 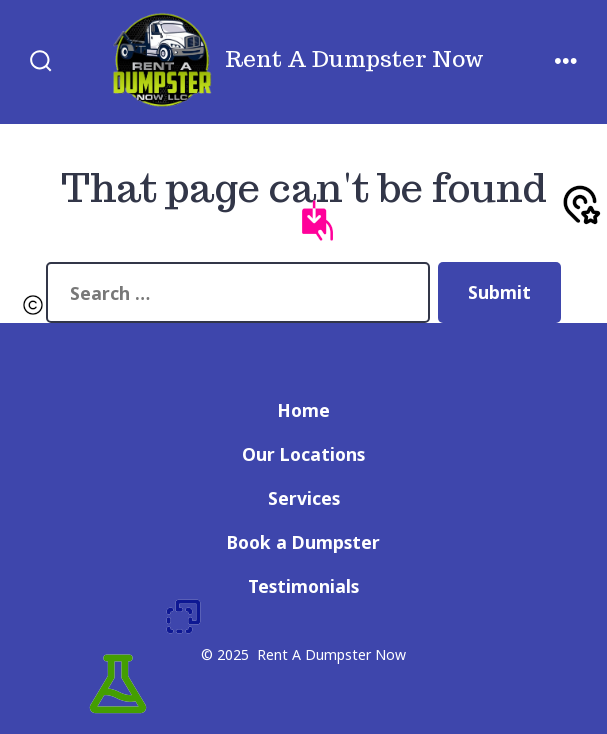 I want to click on withdraw or receive funds, so click(x=315, y=220).